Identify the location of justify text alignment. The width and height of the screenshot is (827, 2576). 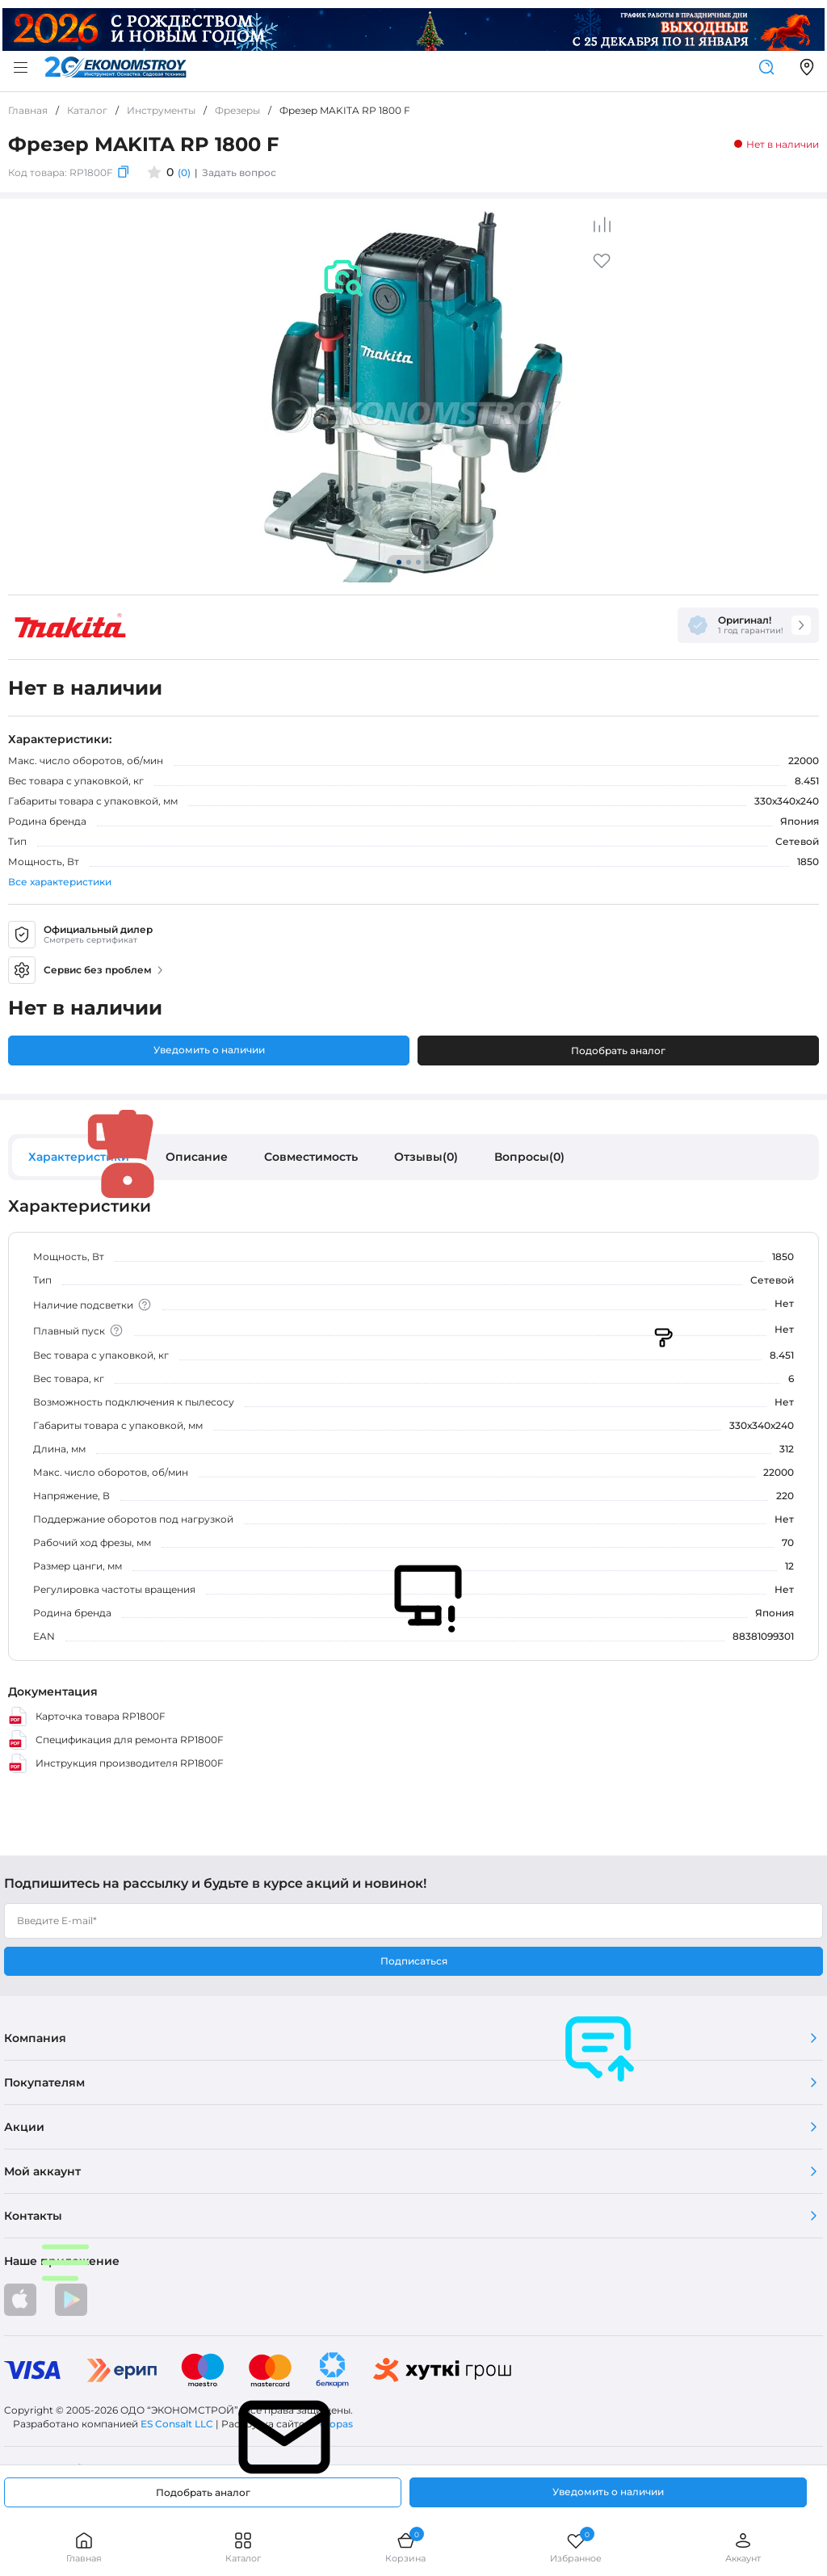
(65, 2263).